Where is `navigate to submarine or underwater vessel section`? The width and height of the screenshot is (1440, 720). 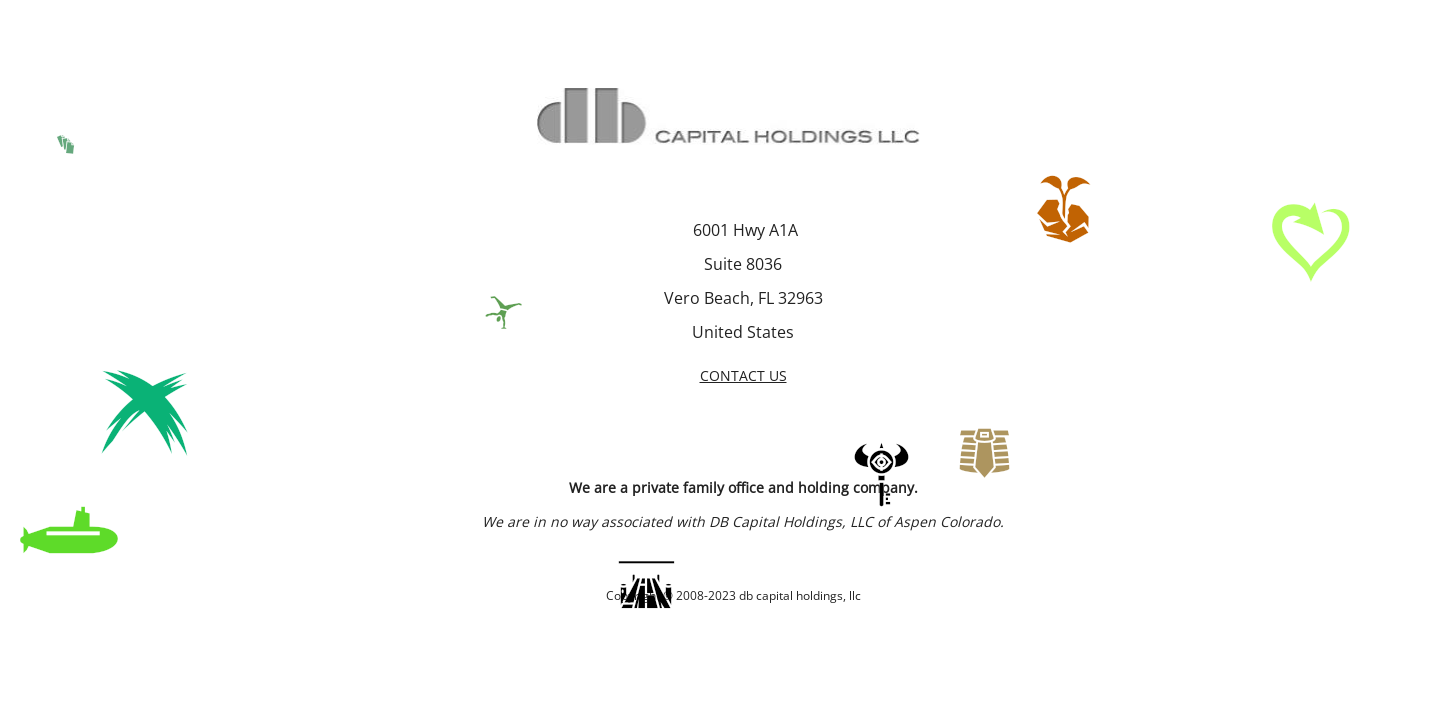
navigate to submarine or underwater vessel section is located at coordinates (69, 530).